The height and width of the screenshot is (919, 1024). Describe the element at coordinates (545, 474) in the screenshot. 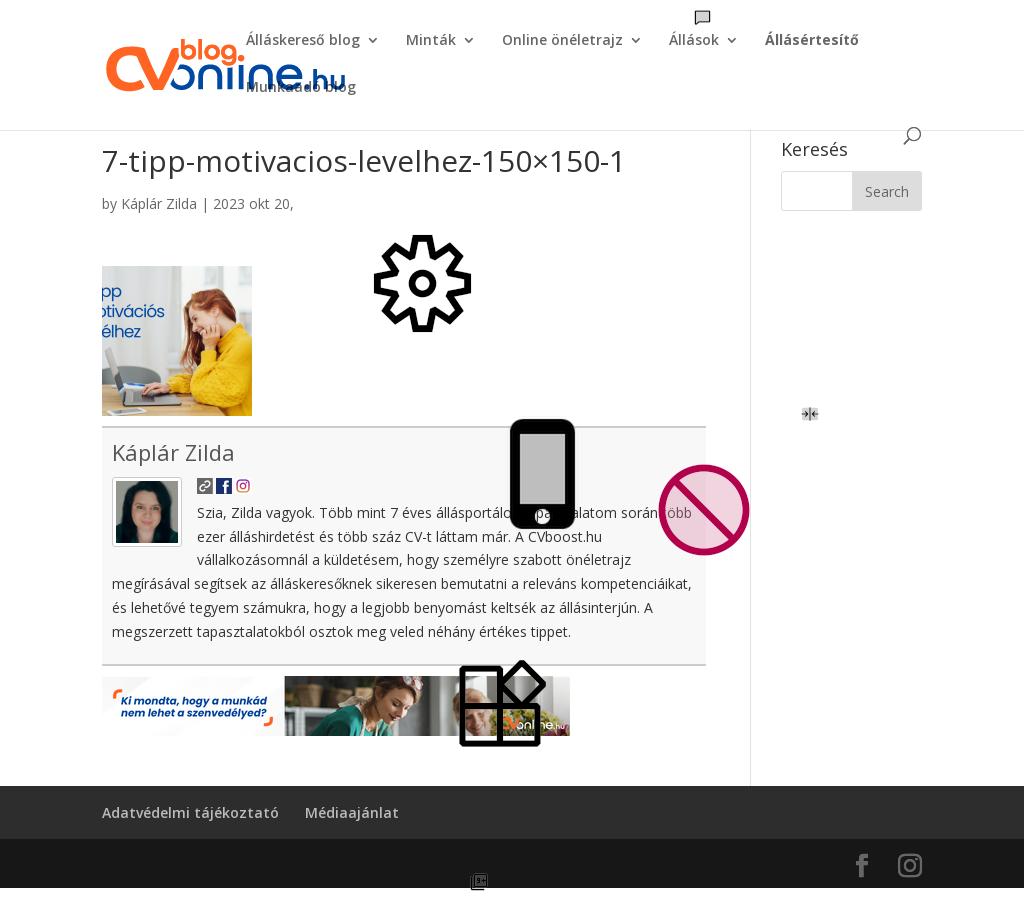

I see `indicates mobile device or smartphone` at that location.